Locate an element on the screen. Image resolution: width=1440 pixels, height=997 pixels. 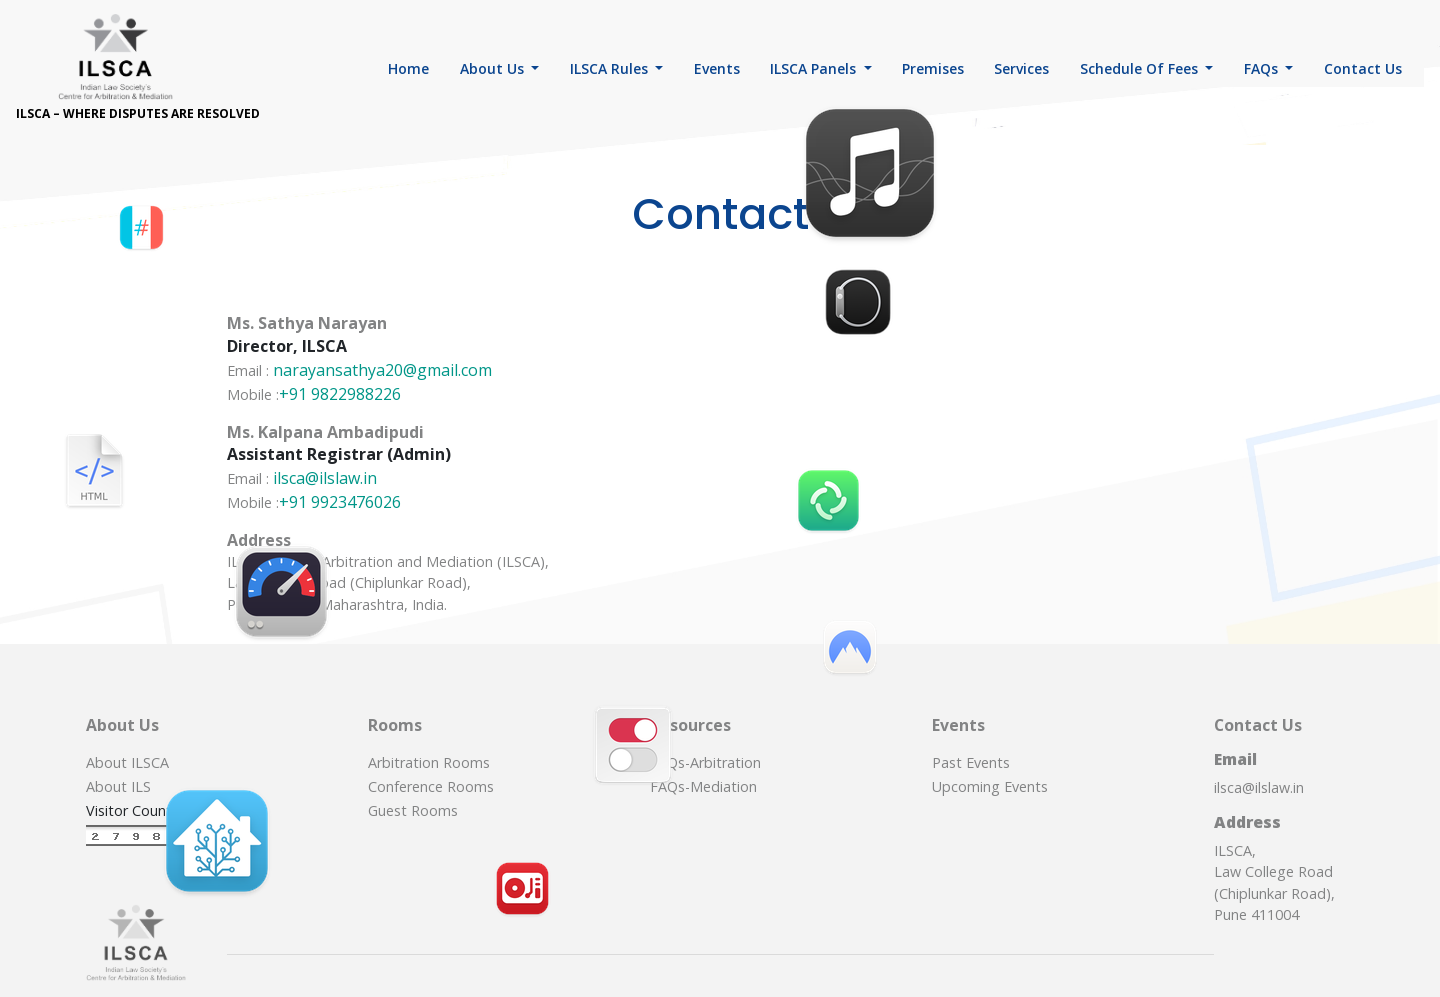
open the Apple Watch app is located at coordinates (858, 302).